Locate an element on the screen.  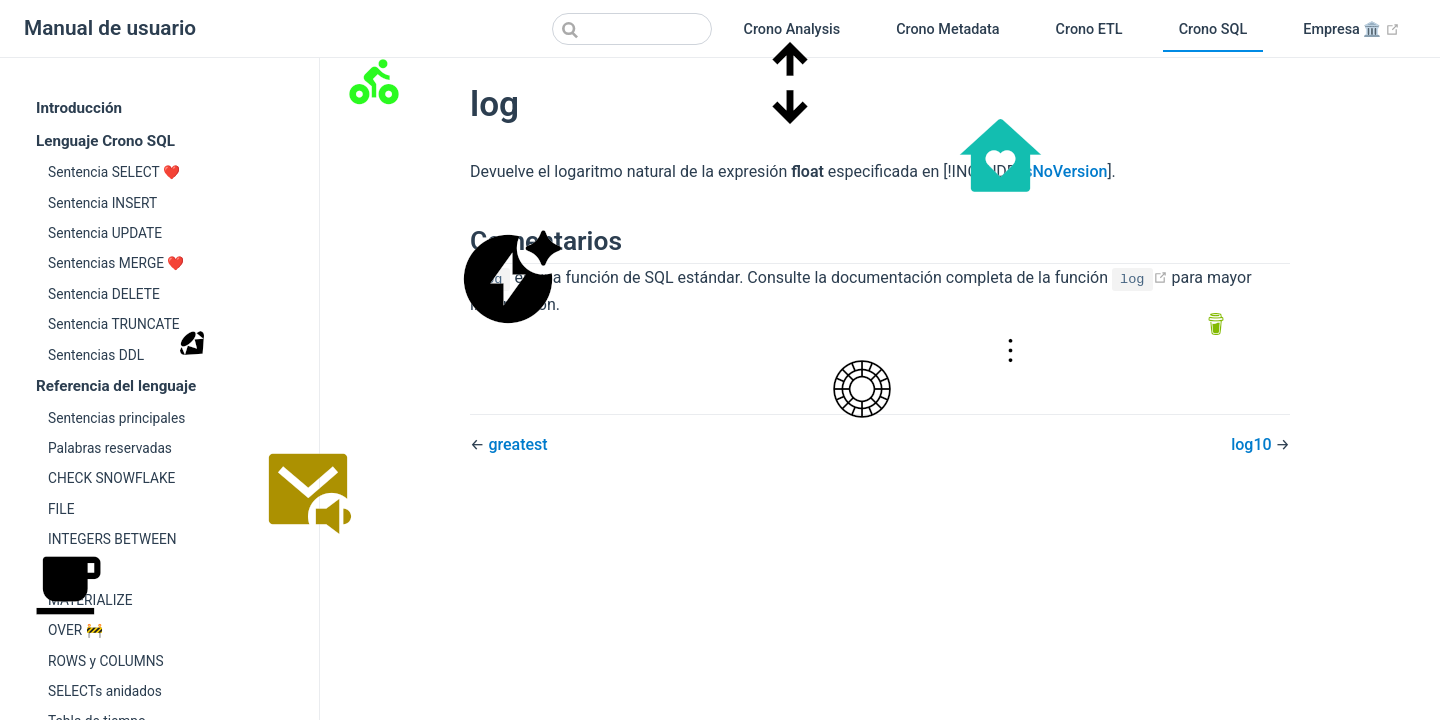
open the VSCO app is located at coordinates (862, 389).